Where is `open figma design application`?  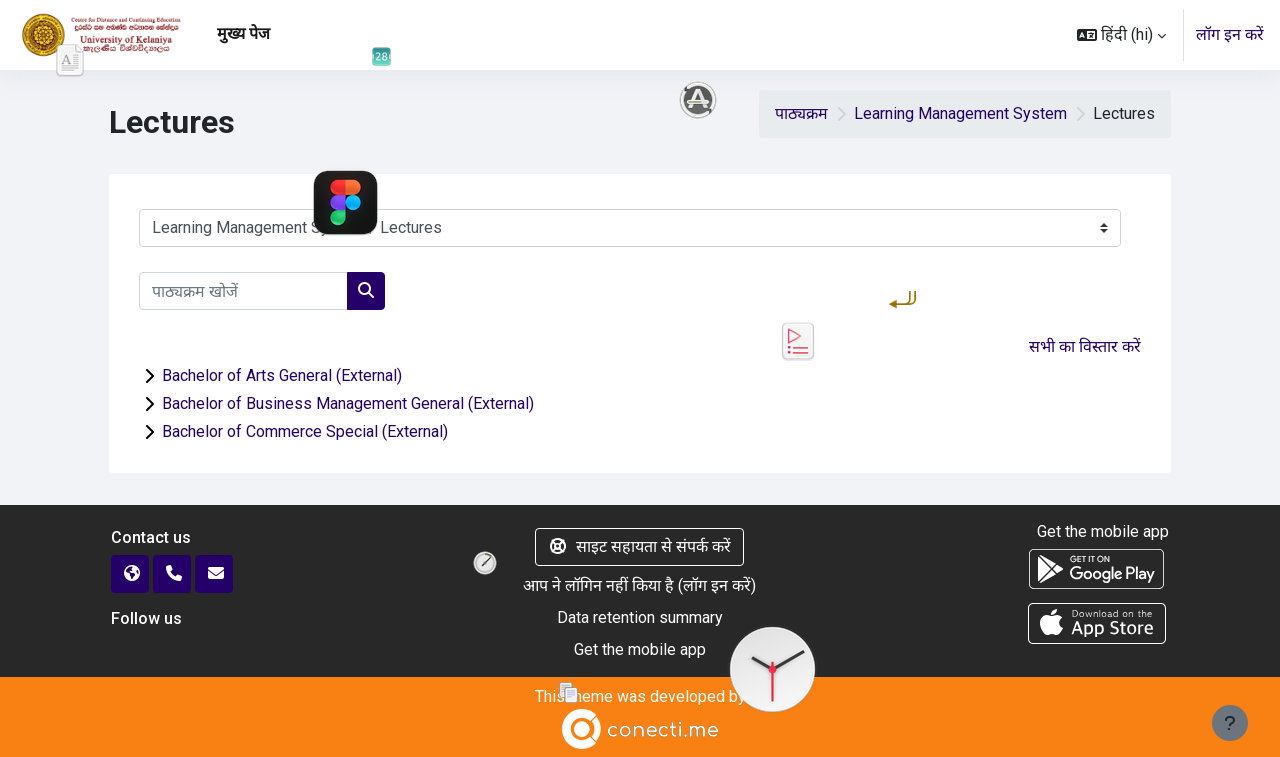 open figma design application is located at coordinates (345, 202).